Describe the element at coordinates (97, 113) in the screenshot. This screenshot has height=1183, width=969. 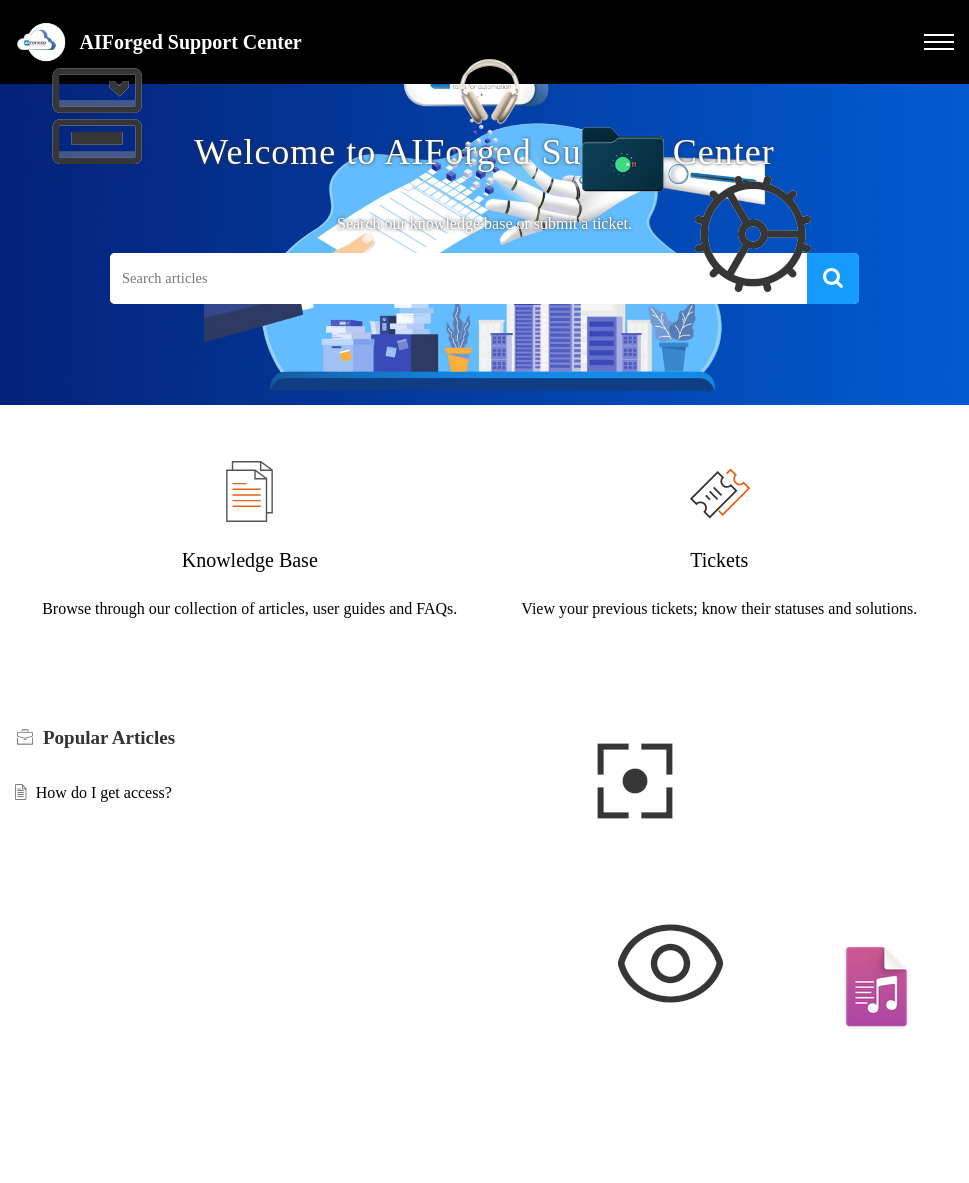
I see `gtk widget factory demo application` at that location.